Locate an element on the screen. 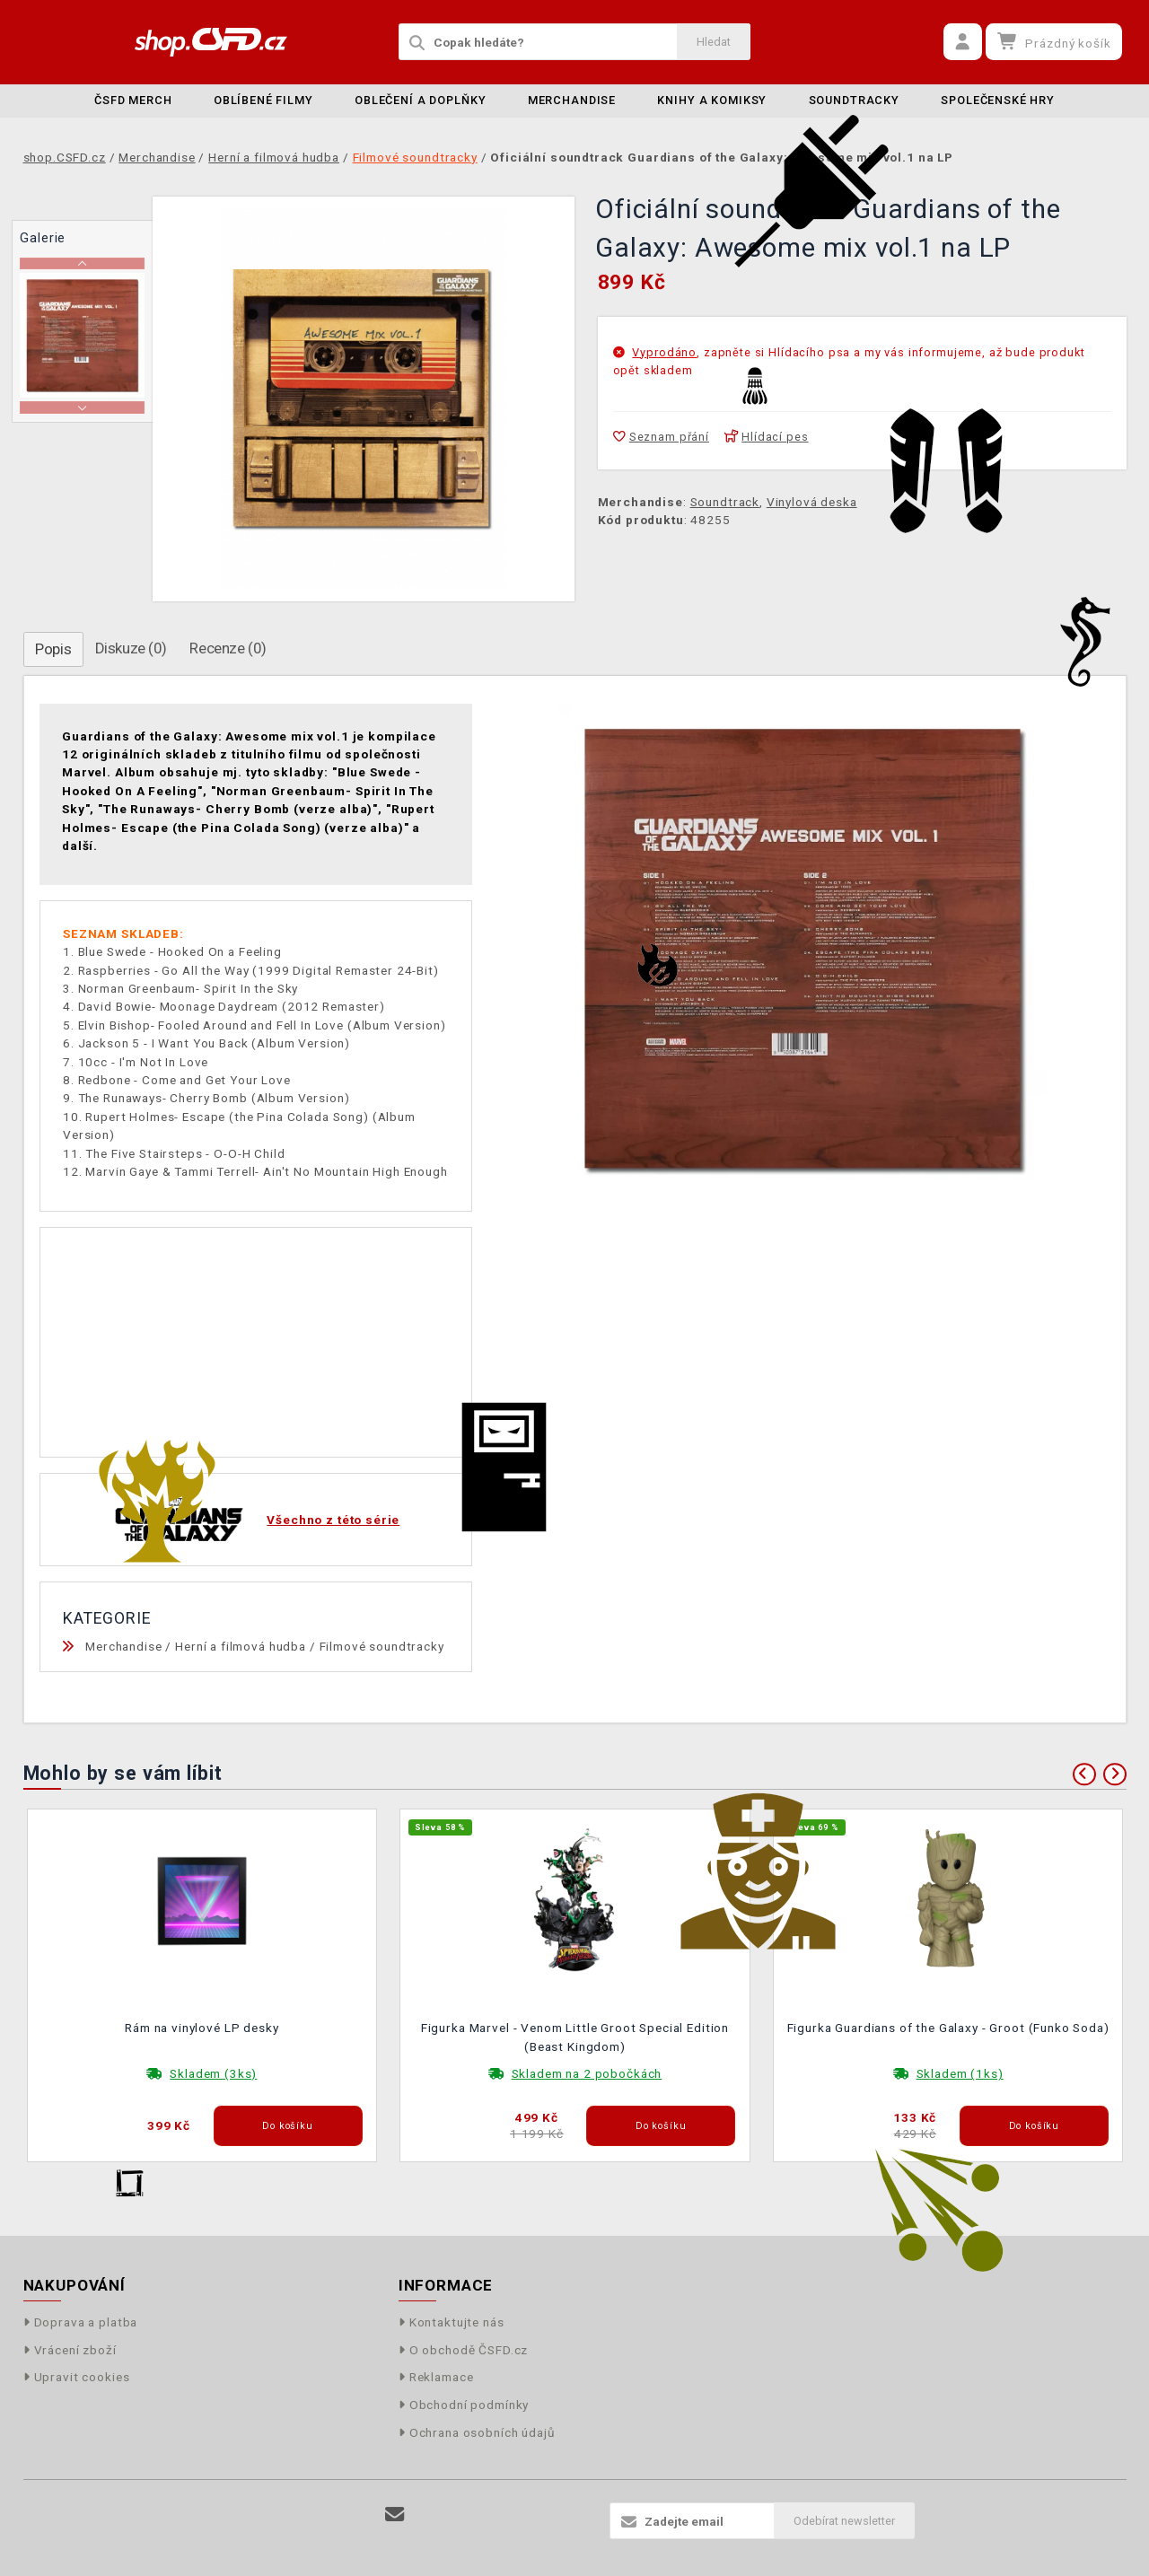  access badminton game or activity is located at coordinates (755, 386).